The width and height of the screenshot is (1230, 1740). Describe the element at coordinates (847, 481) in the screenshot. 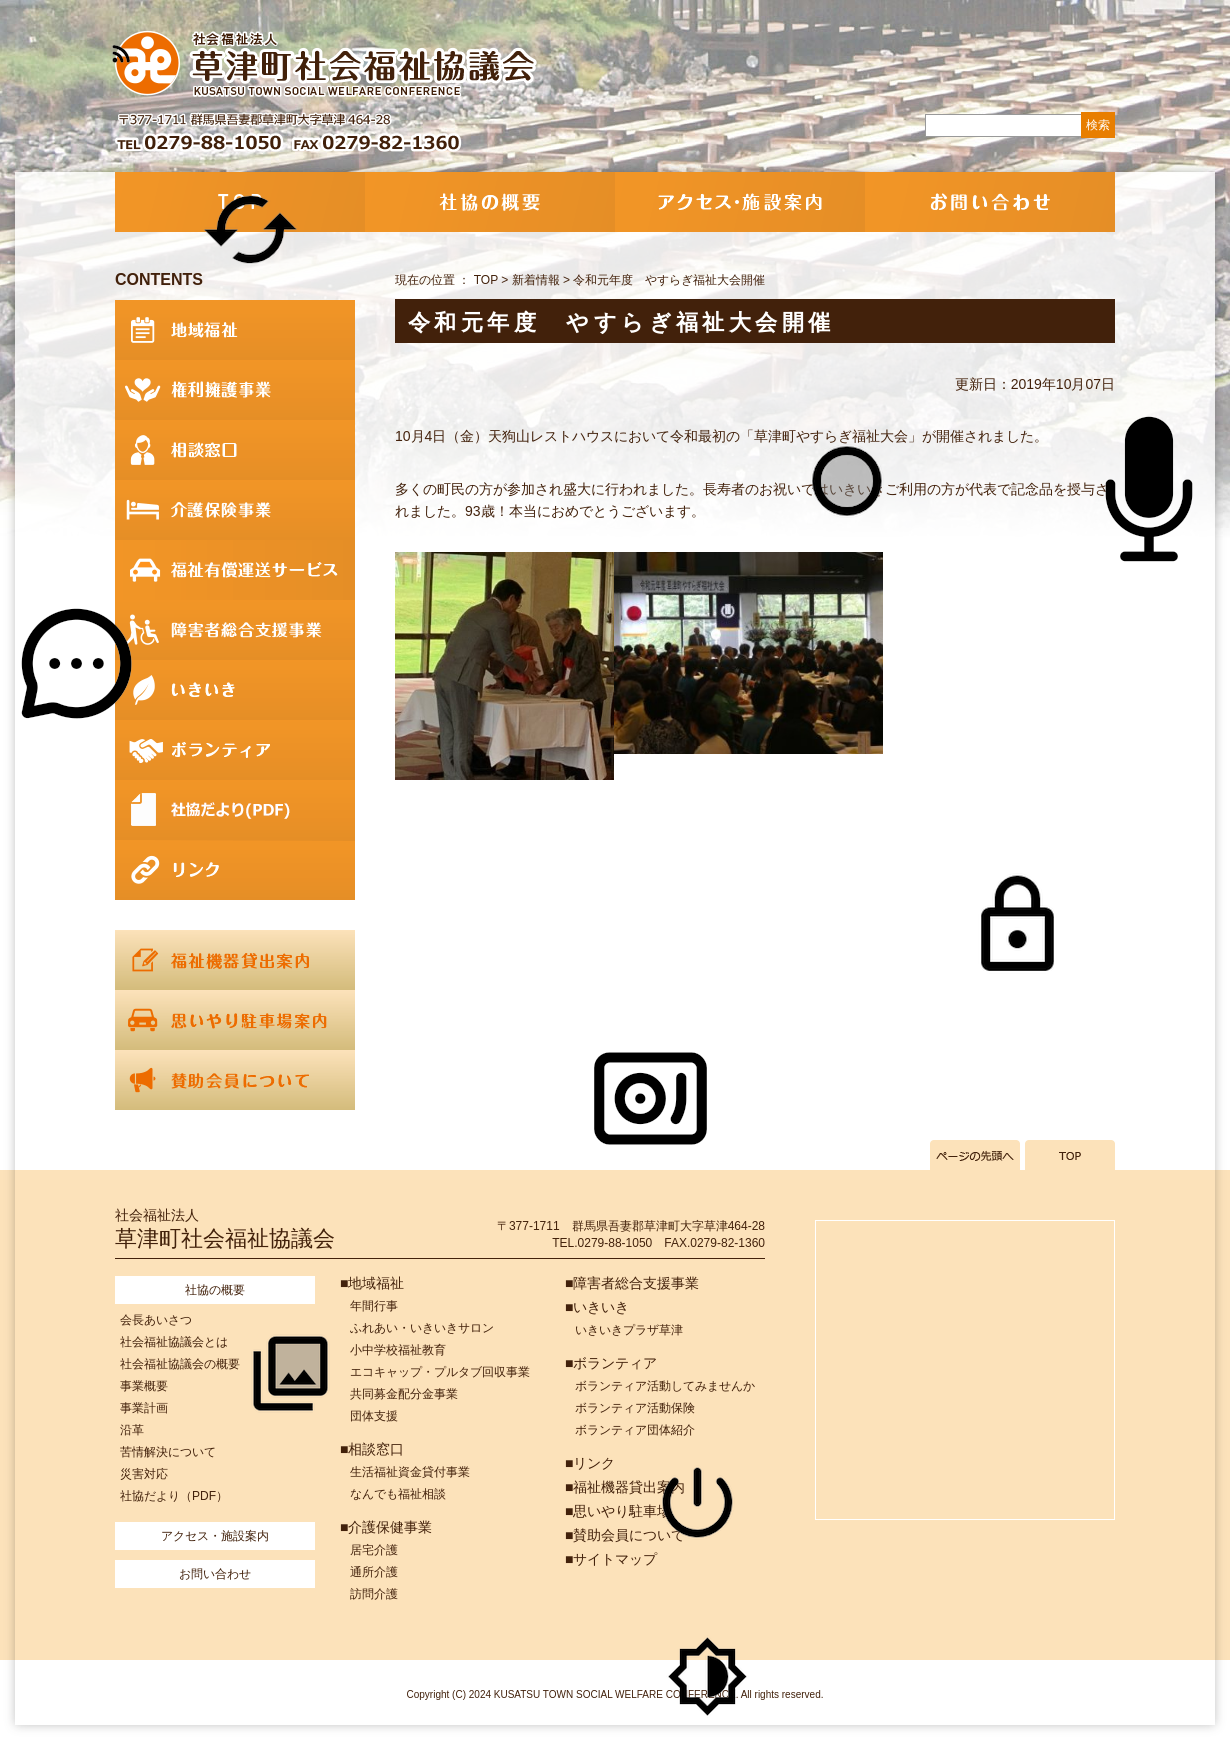

I see `indicates recording is available or ready` at that location.